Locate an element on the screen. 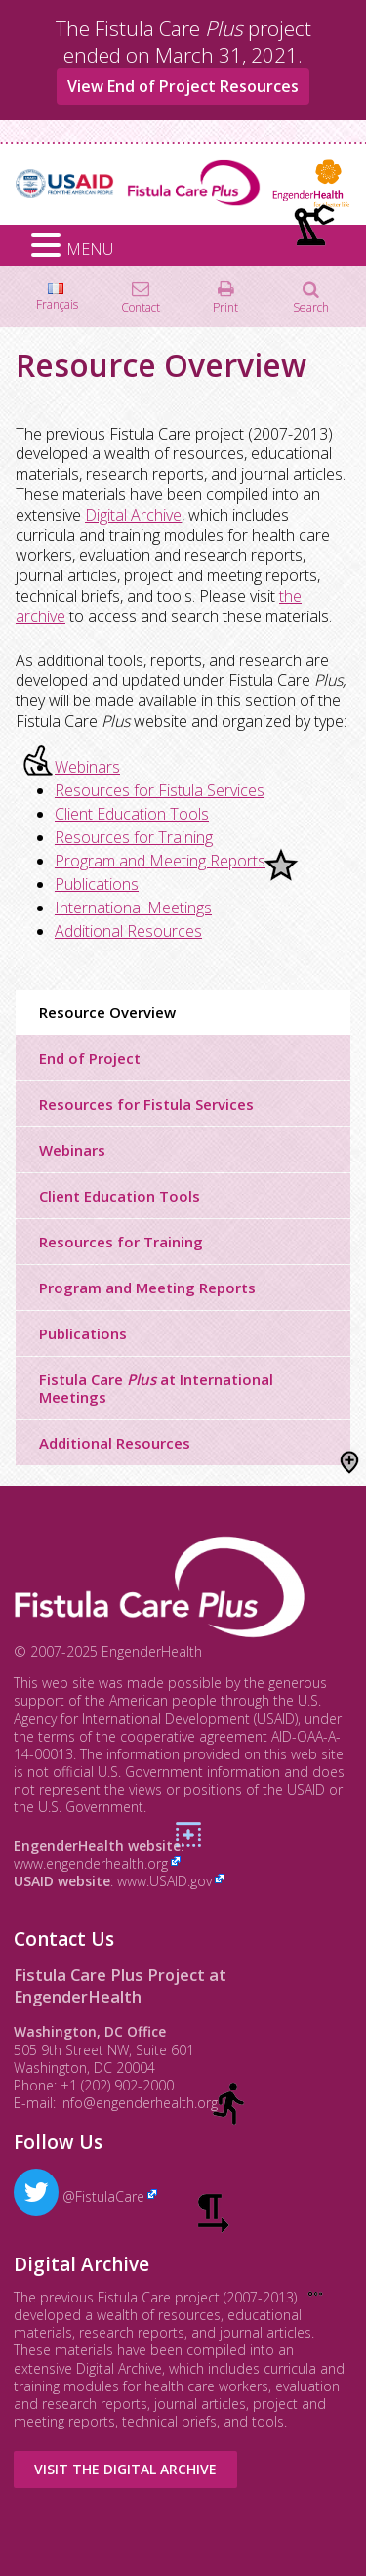 This screenshot has height=2576, width=366. access walking or running directions is located at coordinates (230, 2103).